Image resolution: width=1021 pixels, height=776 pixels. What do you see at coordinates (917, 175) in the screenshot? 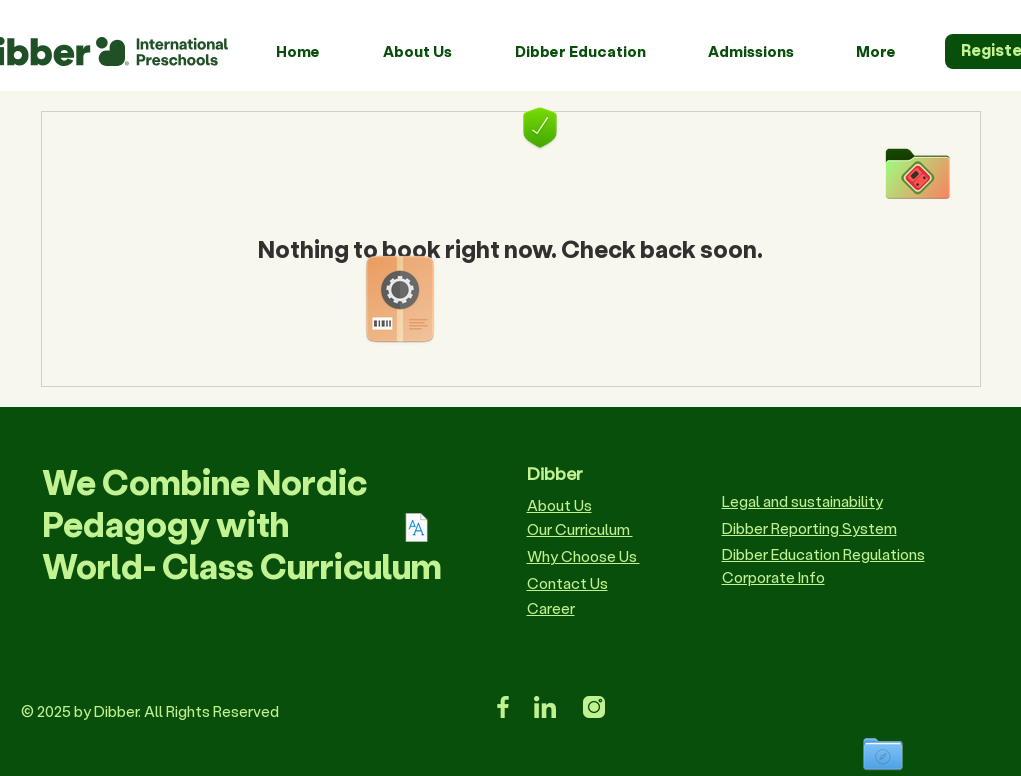
I see `open melonDS emulator files folder` at bounding box center [917, 175].